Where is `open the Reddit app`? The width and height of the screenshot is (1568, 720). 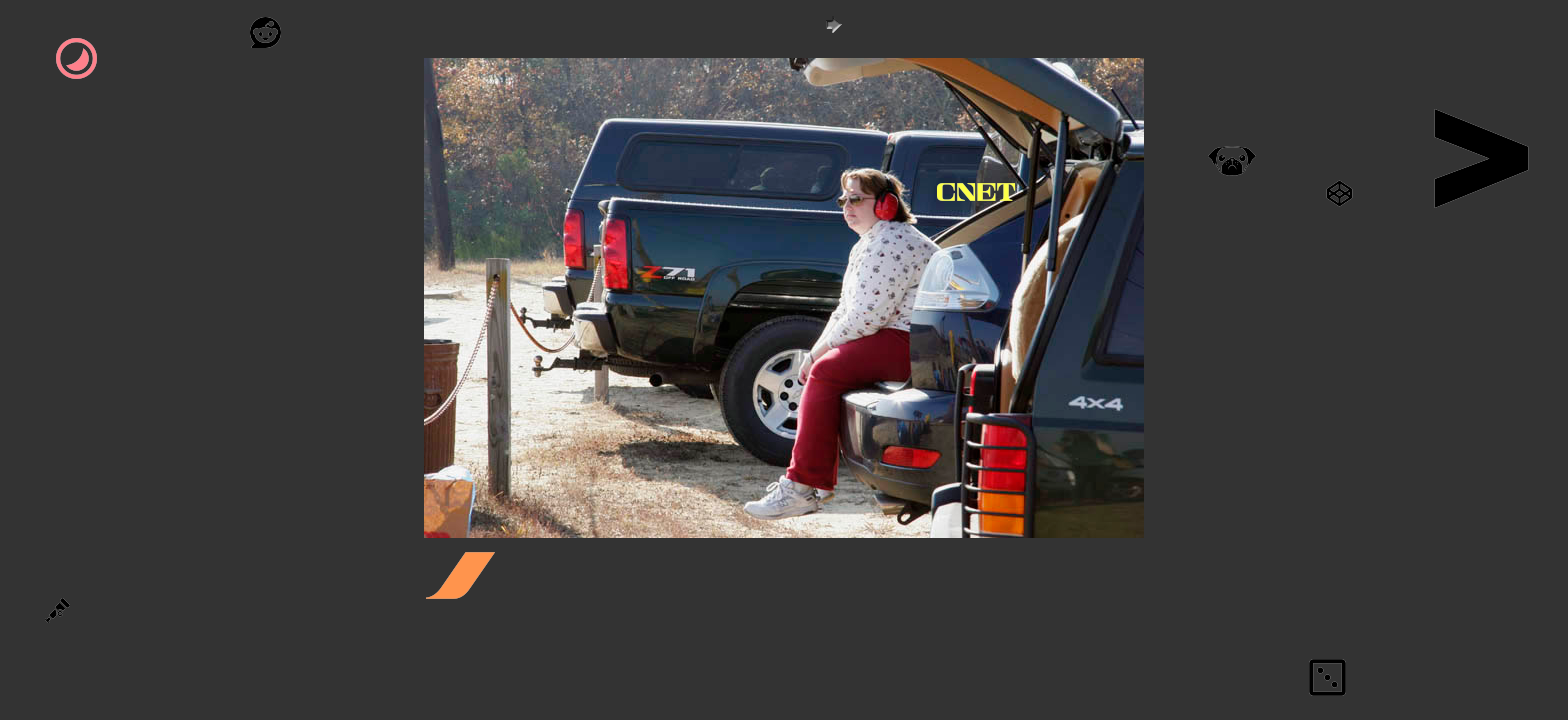
open the Reddit app is located at coordinates (265, 32).